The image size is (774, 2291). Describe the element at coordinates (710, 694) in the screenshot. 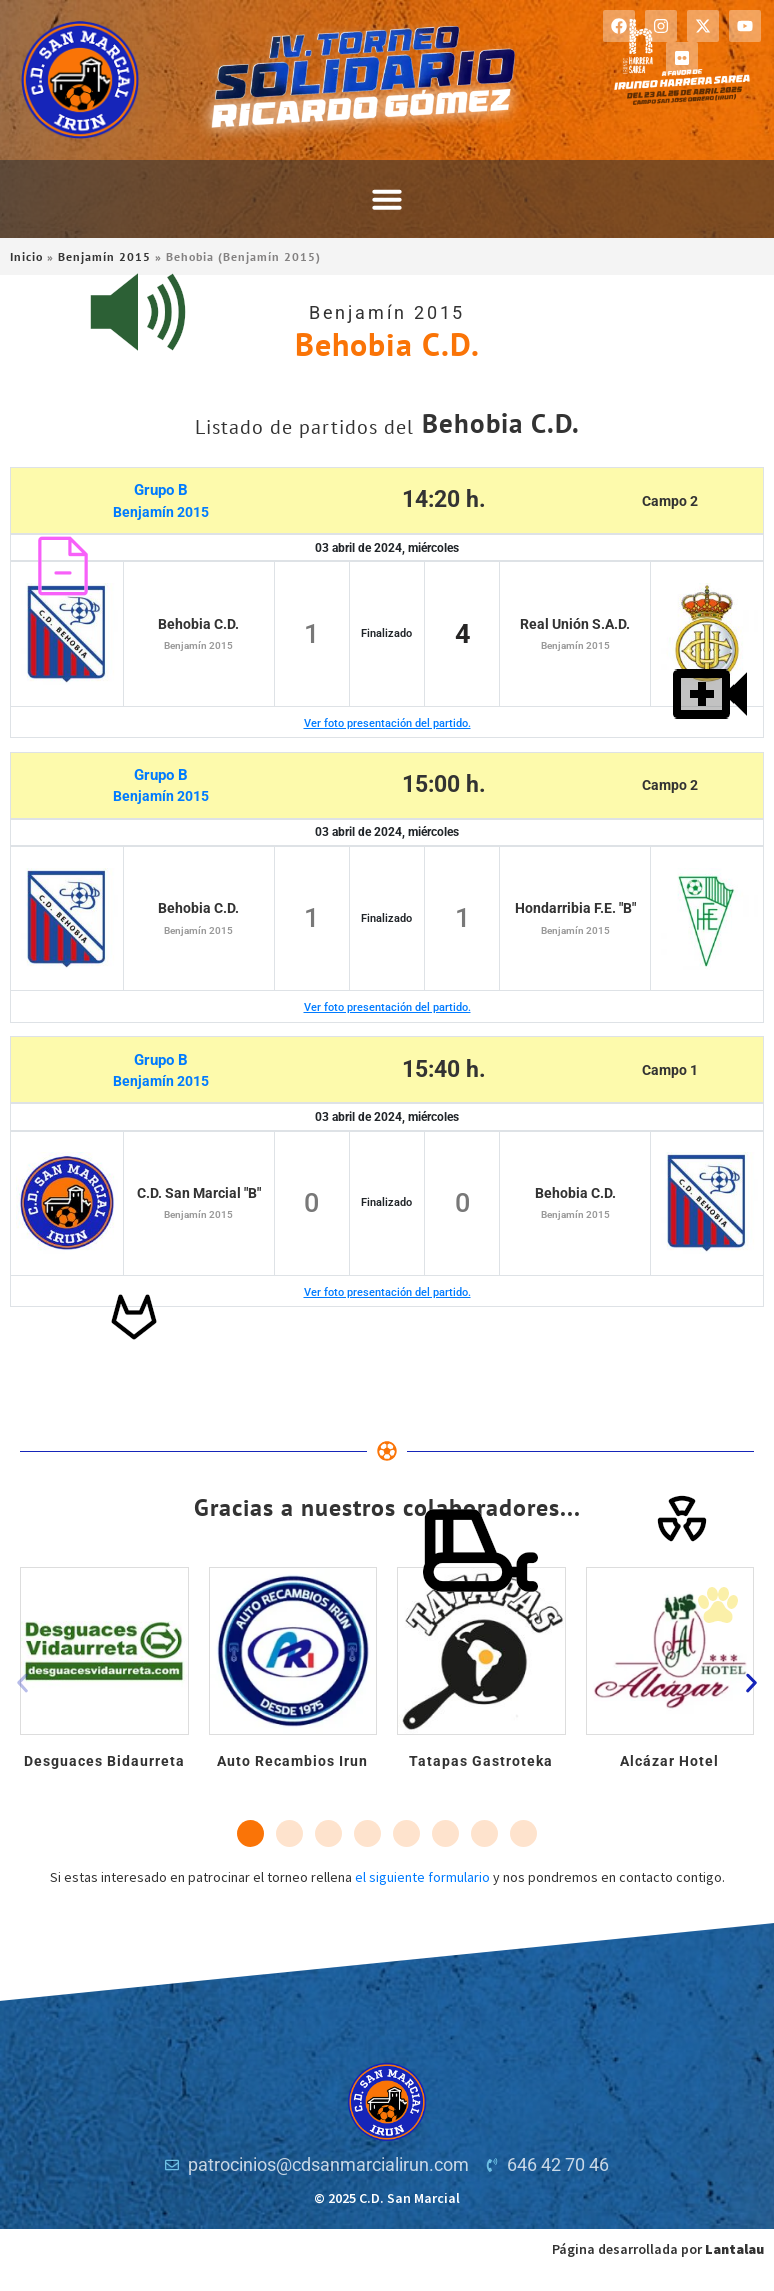

I see `start a new video call` at that location.